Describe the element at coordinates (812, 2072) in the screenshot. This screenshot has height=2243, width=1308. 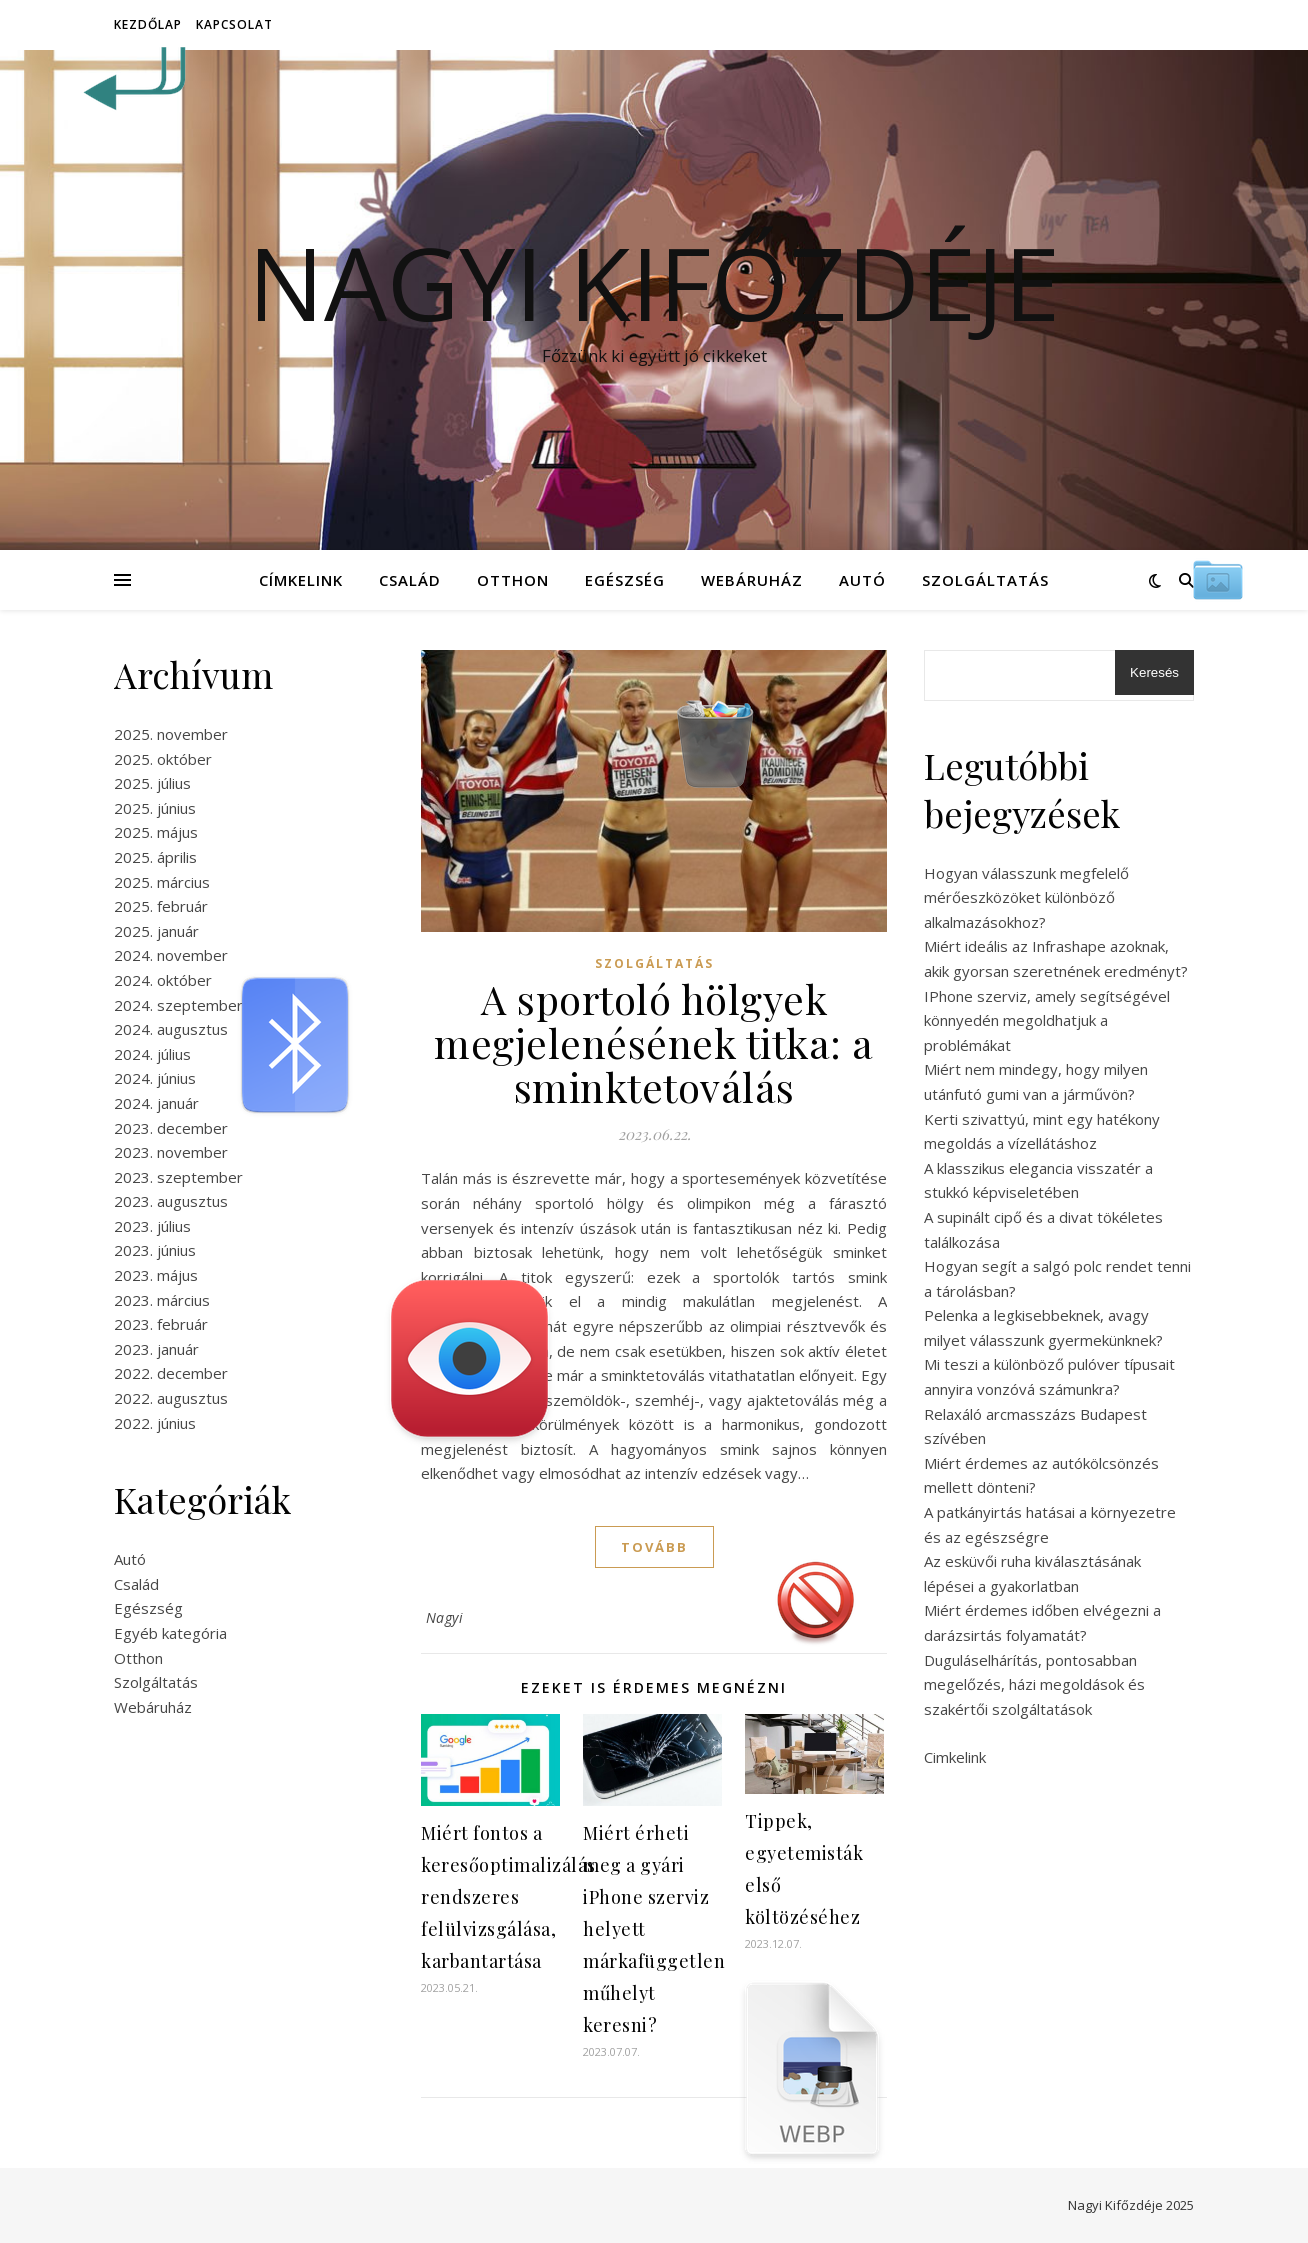
I see `a webp image file` at that location.